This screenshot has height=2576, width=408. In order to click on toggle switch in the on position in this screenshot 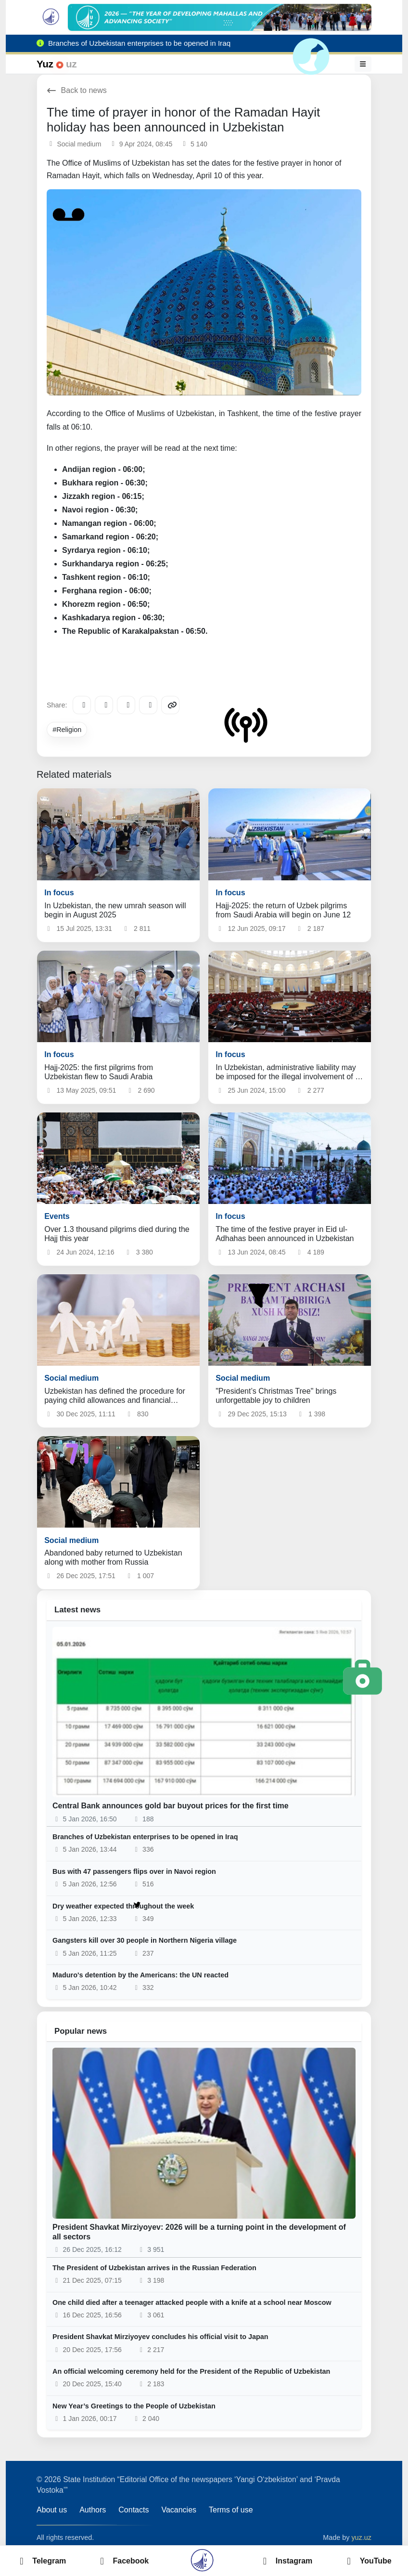, I will do `click(248, 1016)`.